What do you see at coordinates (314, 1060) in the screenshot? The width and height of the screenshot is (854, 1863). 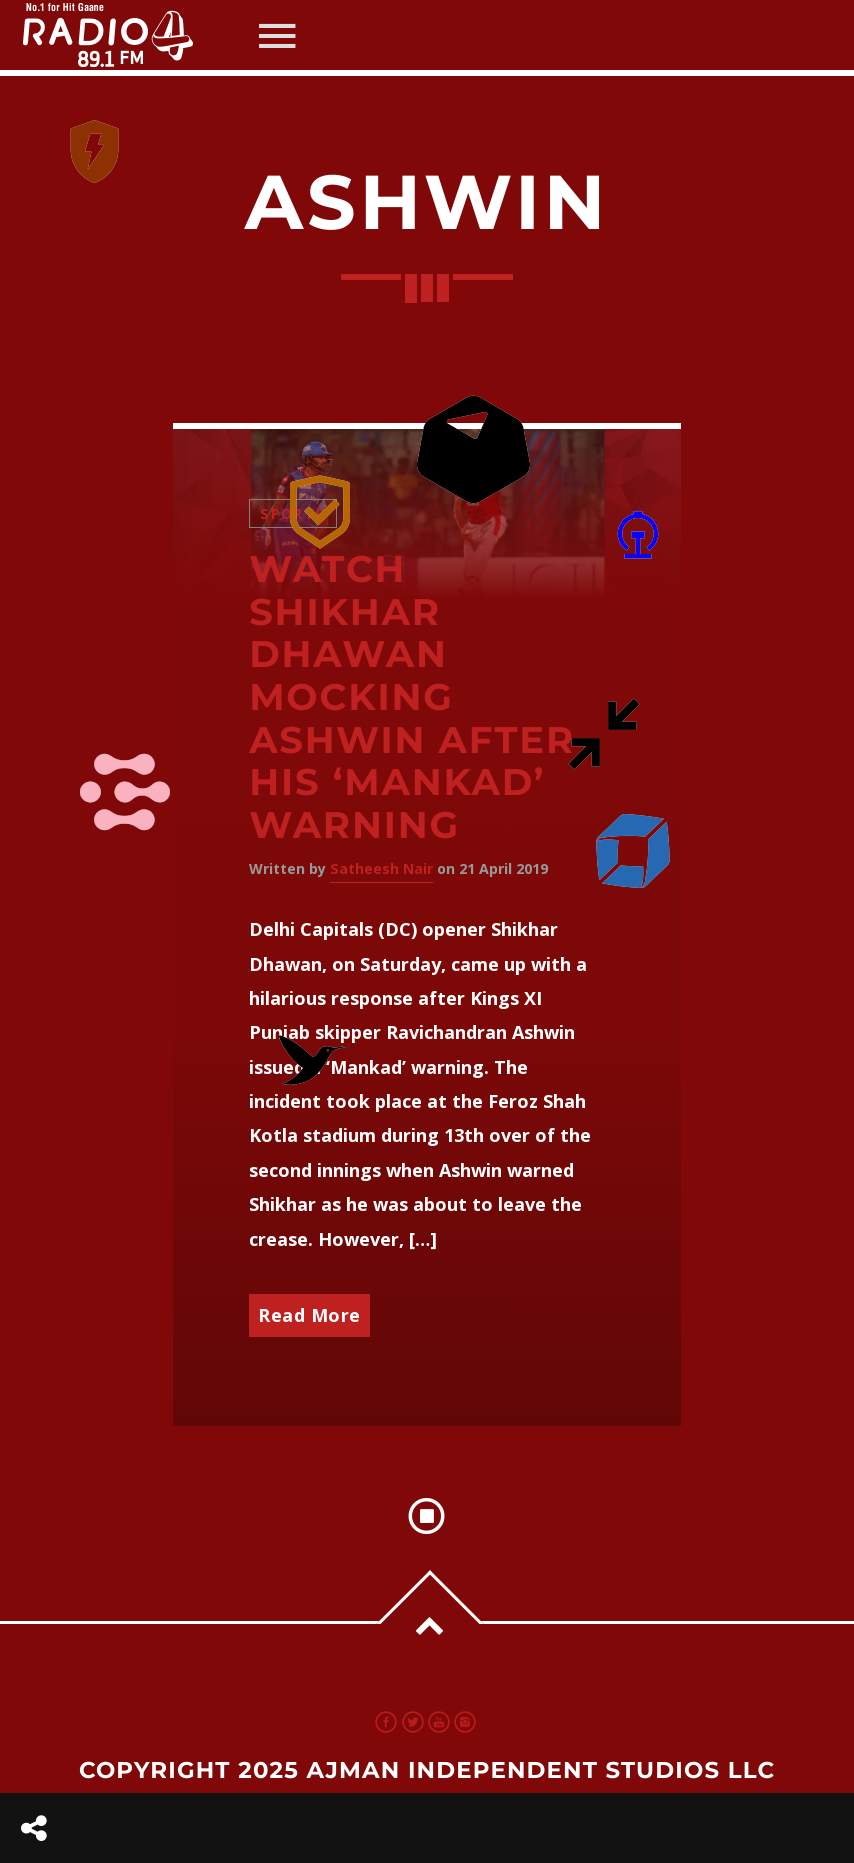 I see `fluent bit logo - open-source log processor and forwarder` at bounding box center [314, 1060].